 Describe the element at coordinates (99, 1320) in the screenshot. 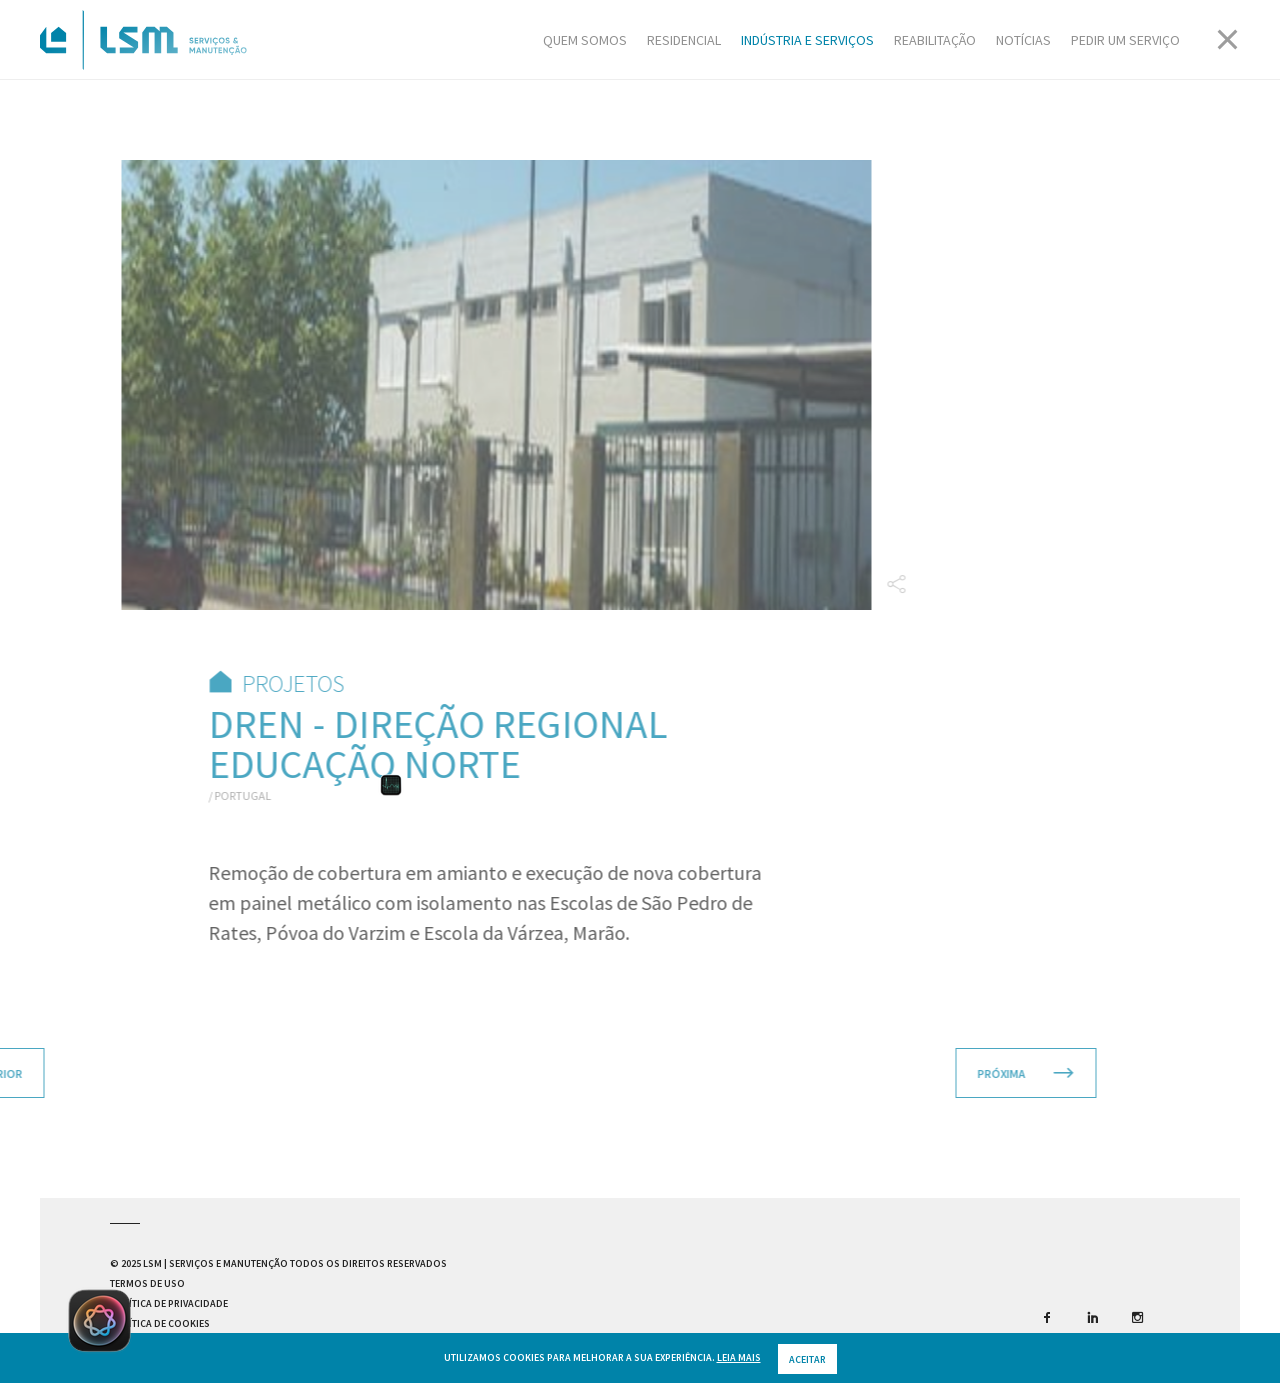

I see `open Image Playground app` at that location.